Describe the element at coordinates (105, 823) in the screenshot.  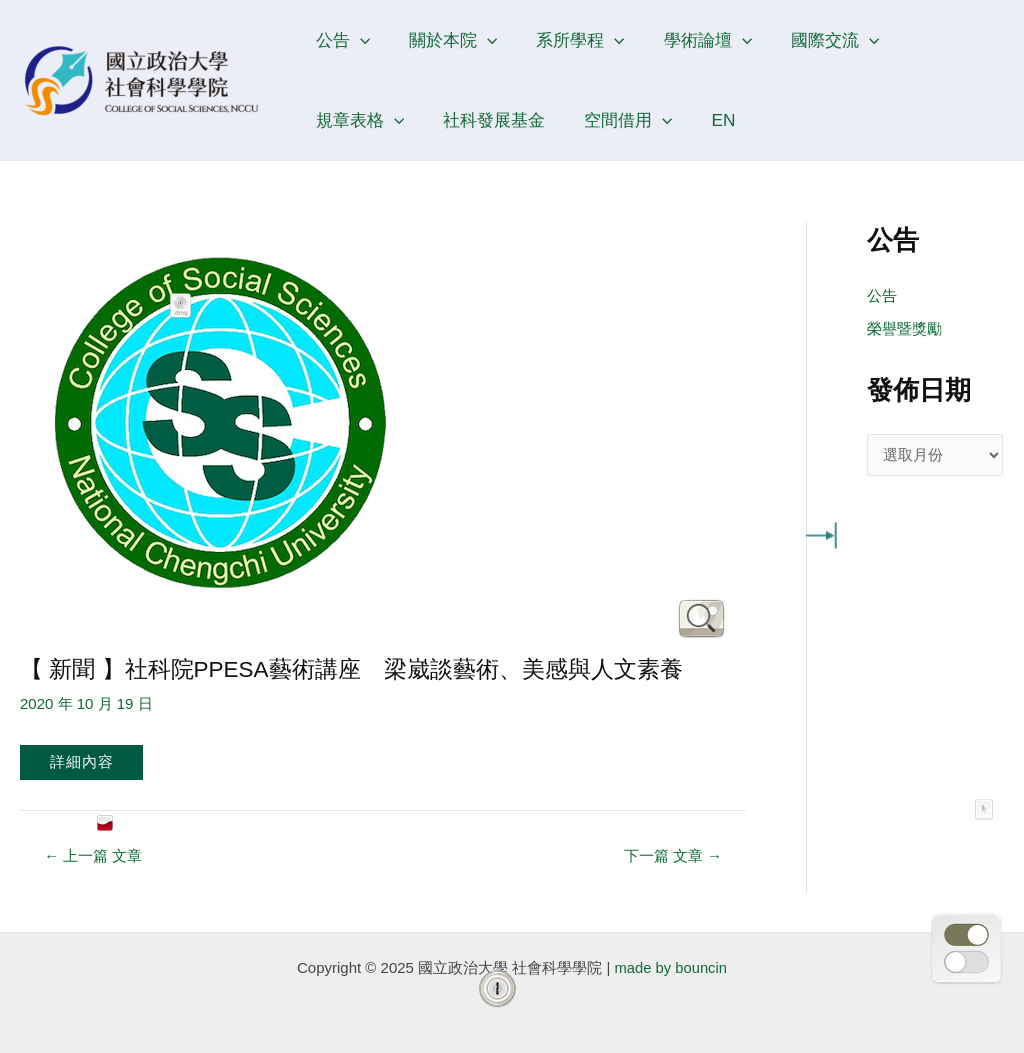
I see `open wine compatibility layer application` at that location.